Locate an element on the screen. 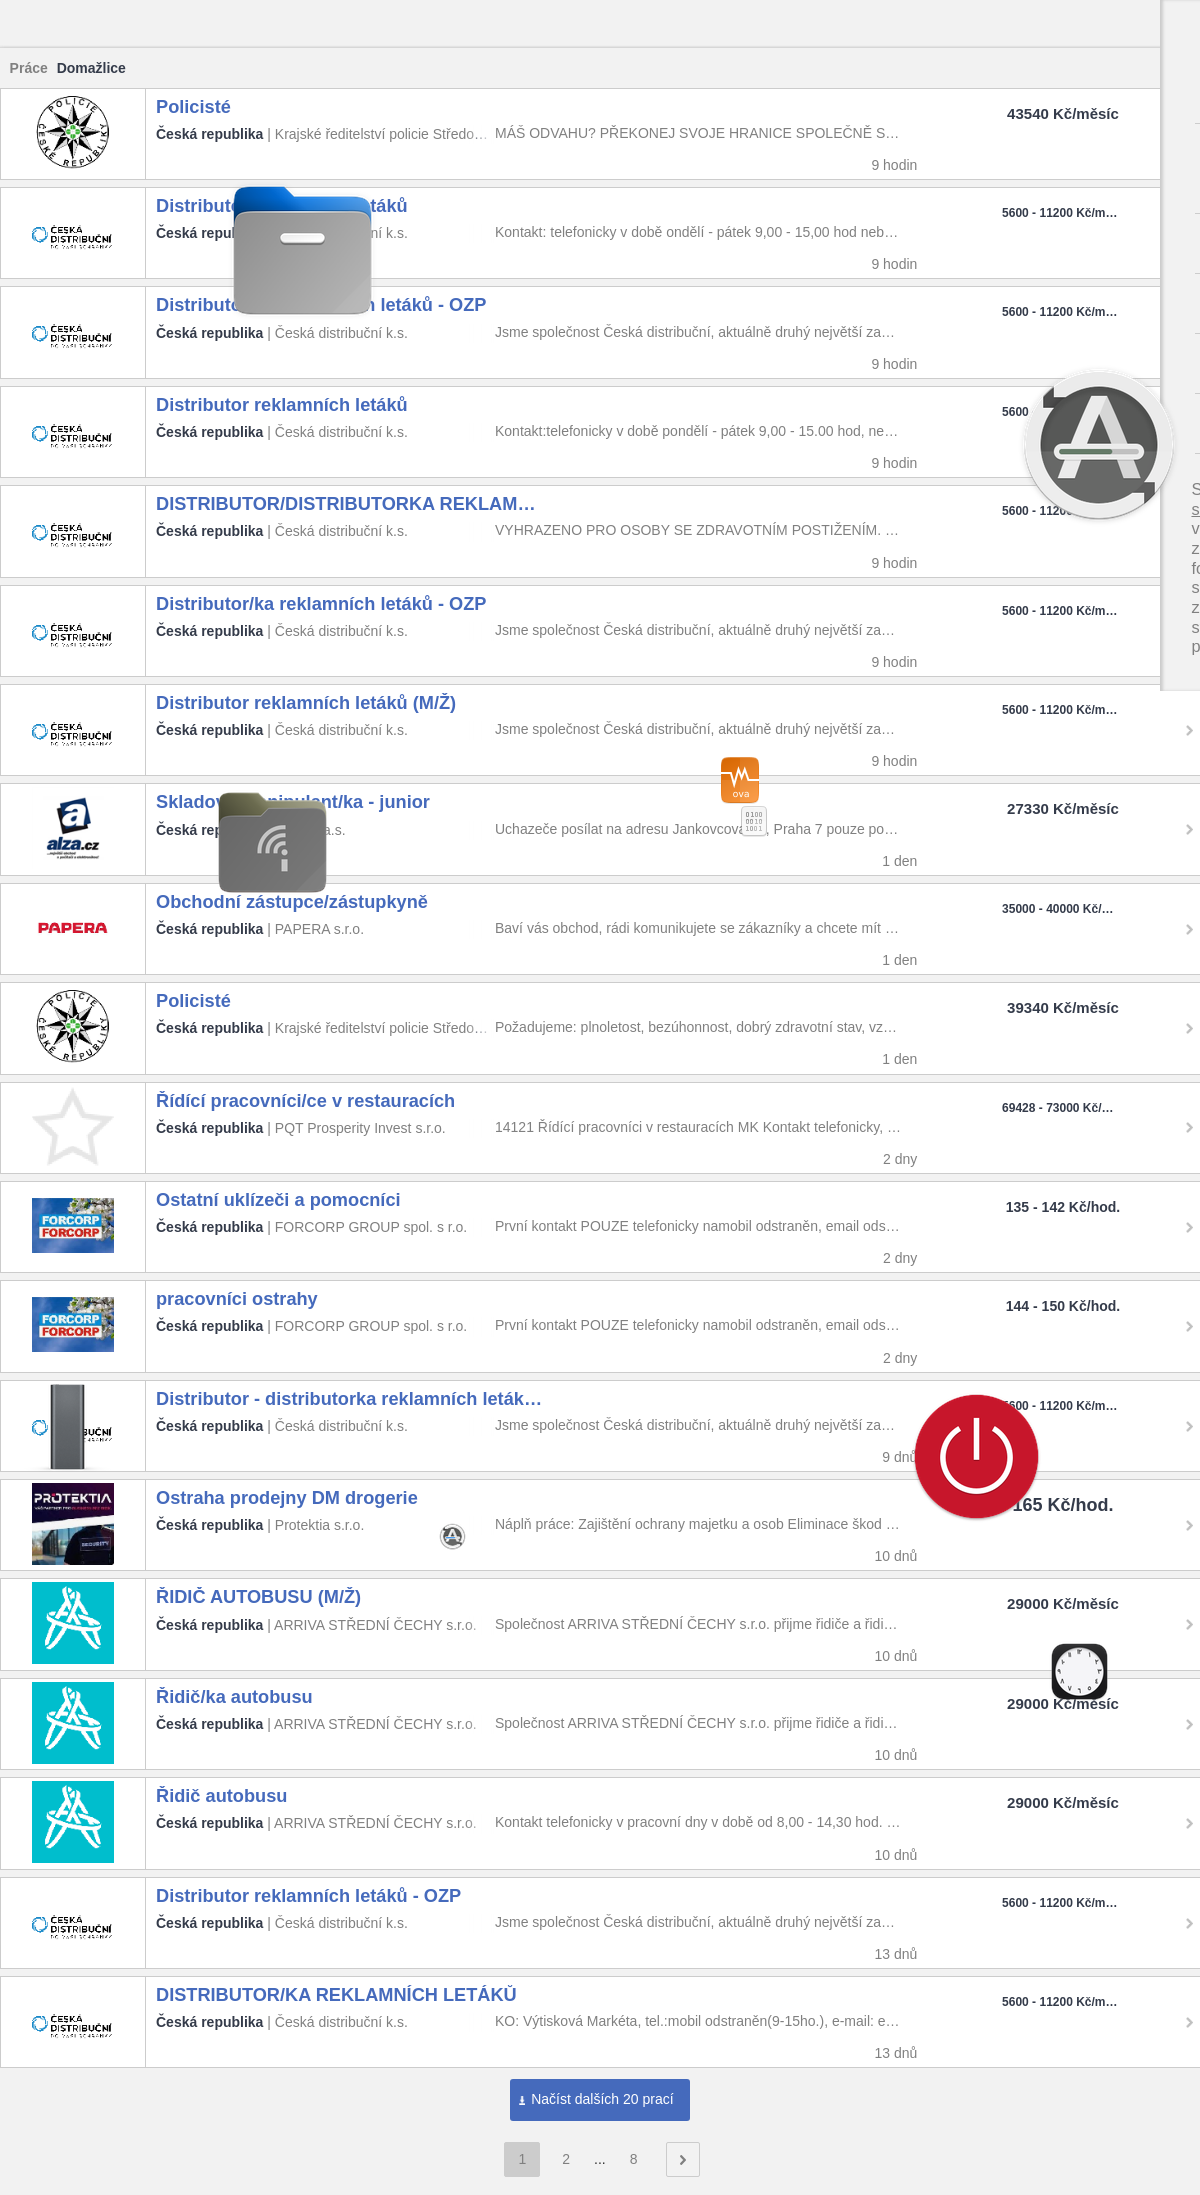 The height and width of the screenshot is (2195, 1200). check for available software updates is located at coordinates (452, 1536).